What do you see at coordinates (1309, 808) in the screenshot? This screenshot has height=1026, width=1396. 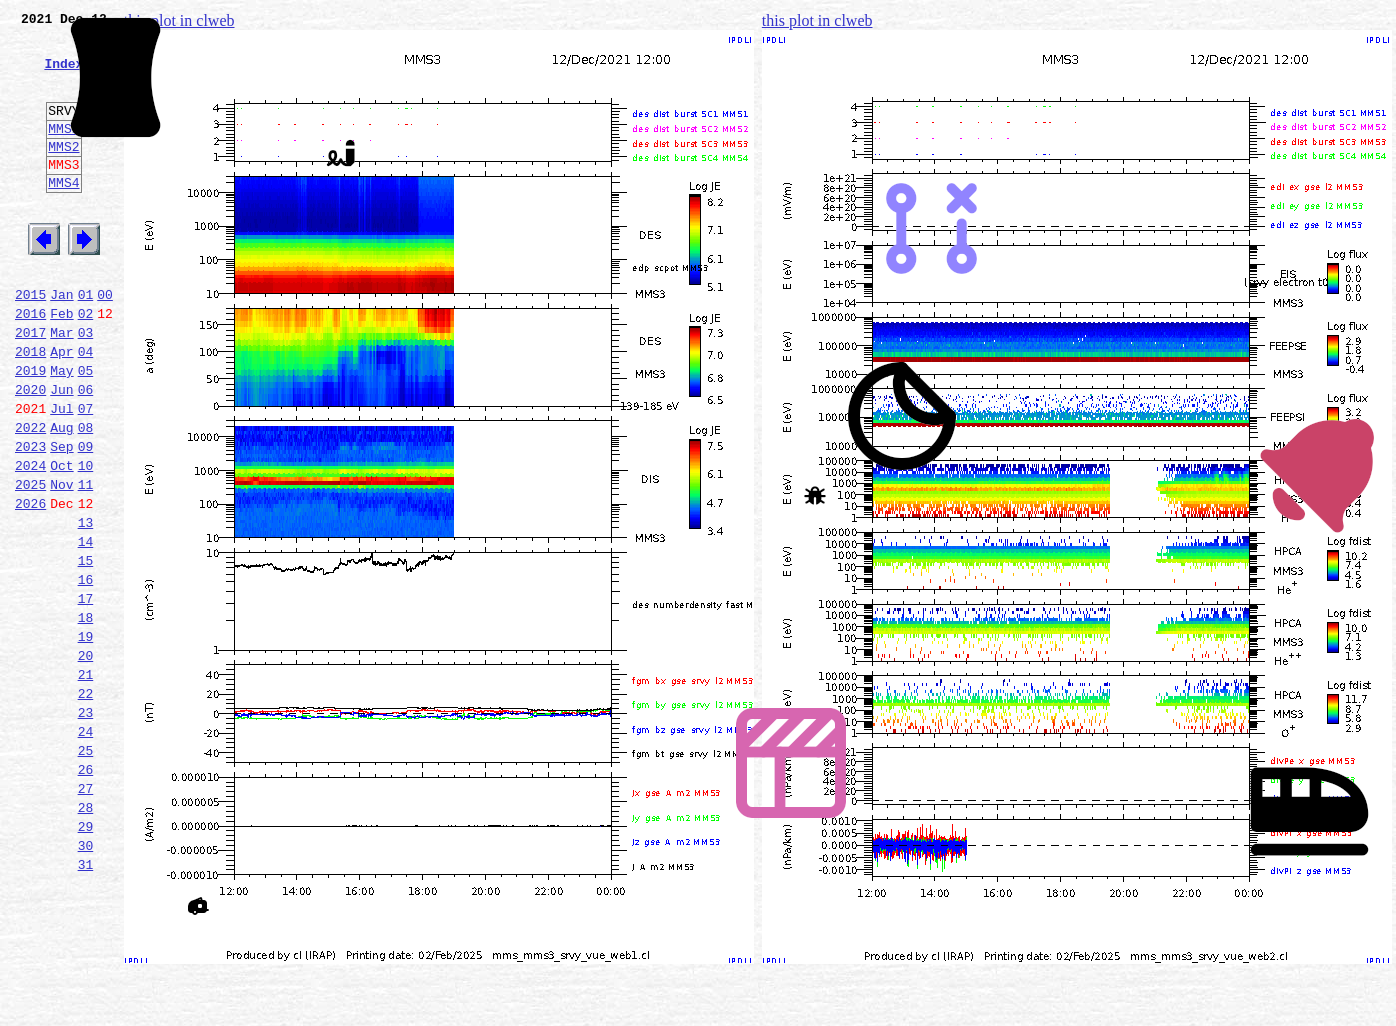 I see `view train schedules or rail services` at bounding box center [1309, 808].